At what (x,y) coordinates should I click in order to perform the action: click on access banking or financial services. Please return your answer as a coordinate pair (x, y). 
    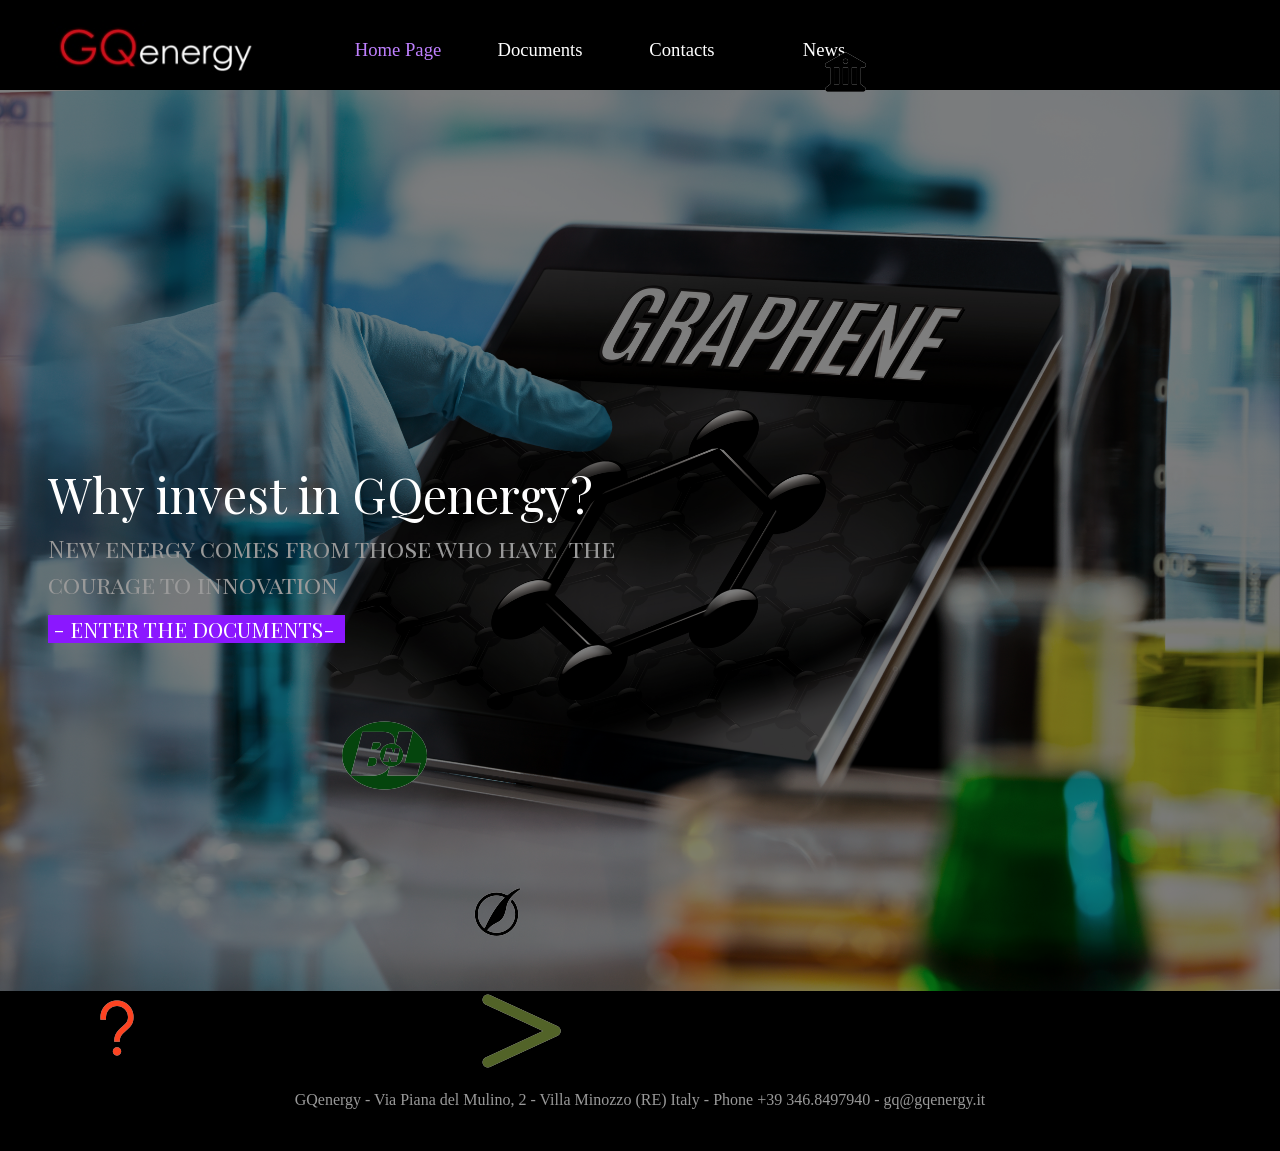
    Looking at the image, I should click on (845, 71).